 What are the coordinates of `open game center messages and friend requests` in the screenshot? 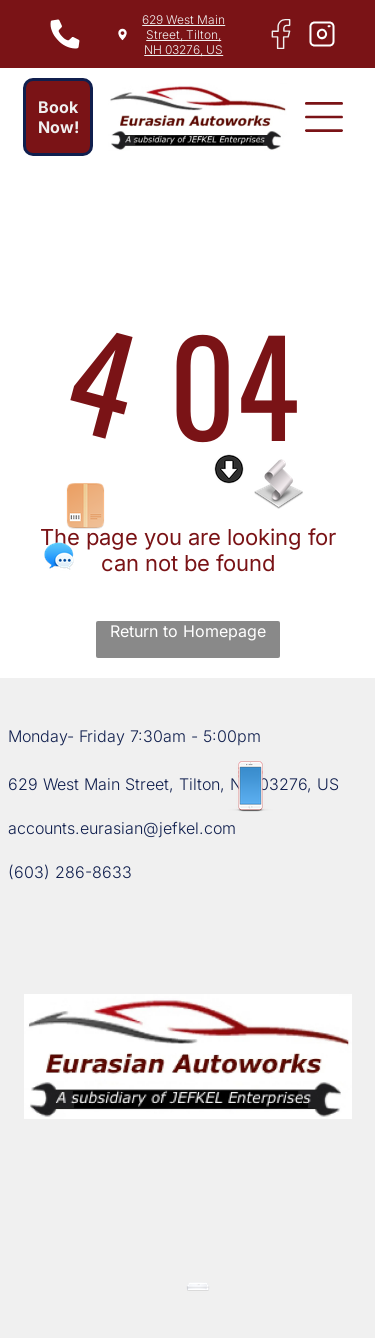 It's located at (59, 556).